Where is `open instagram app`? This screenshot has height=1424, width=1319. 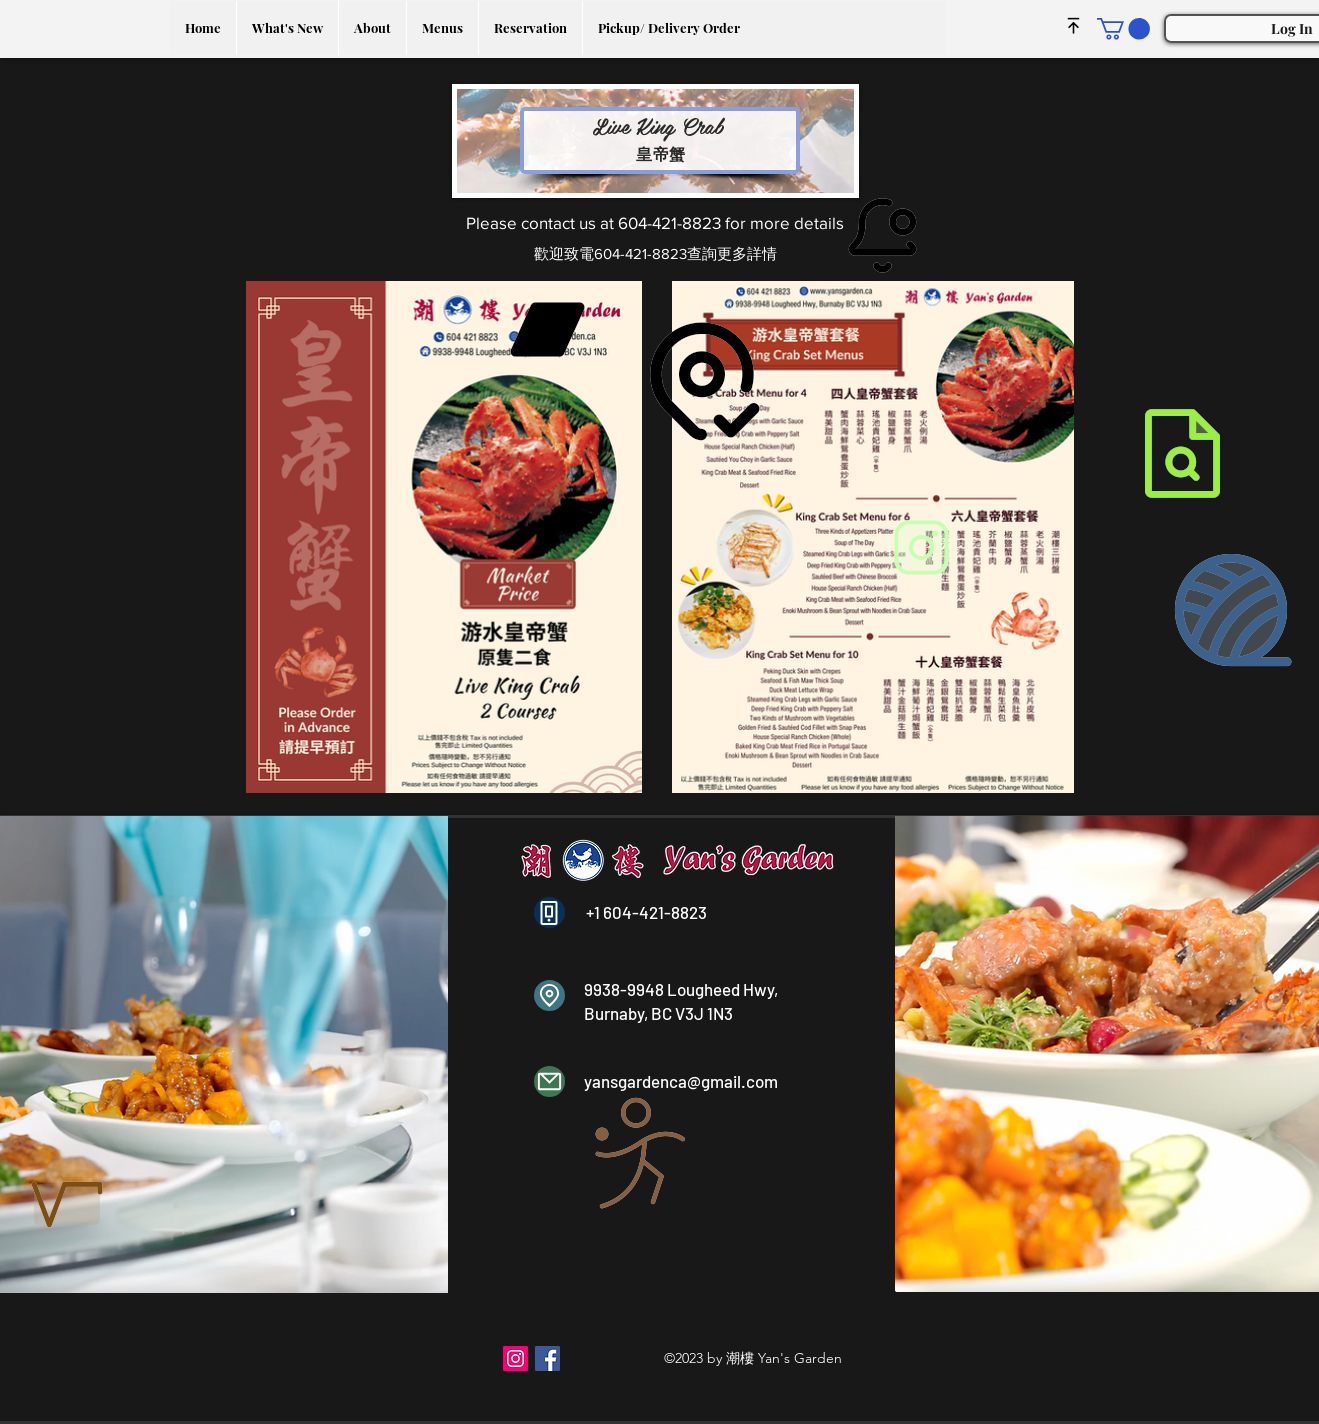
open instagram app is located at coordinates (921, 547).